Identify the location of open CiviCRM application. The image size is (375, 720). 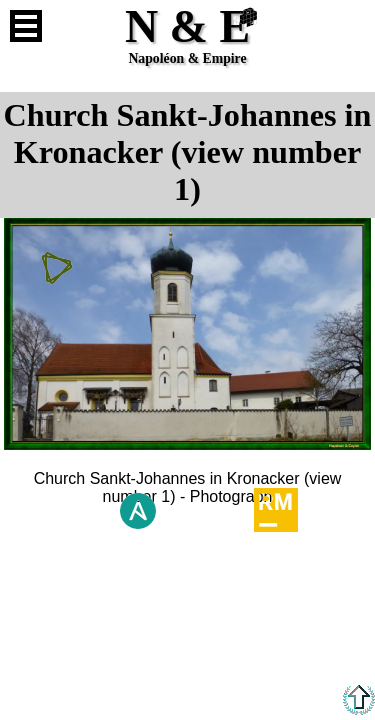
(57, 268).